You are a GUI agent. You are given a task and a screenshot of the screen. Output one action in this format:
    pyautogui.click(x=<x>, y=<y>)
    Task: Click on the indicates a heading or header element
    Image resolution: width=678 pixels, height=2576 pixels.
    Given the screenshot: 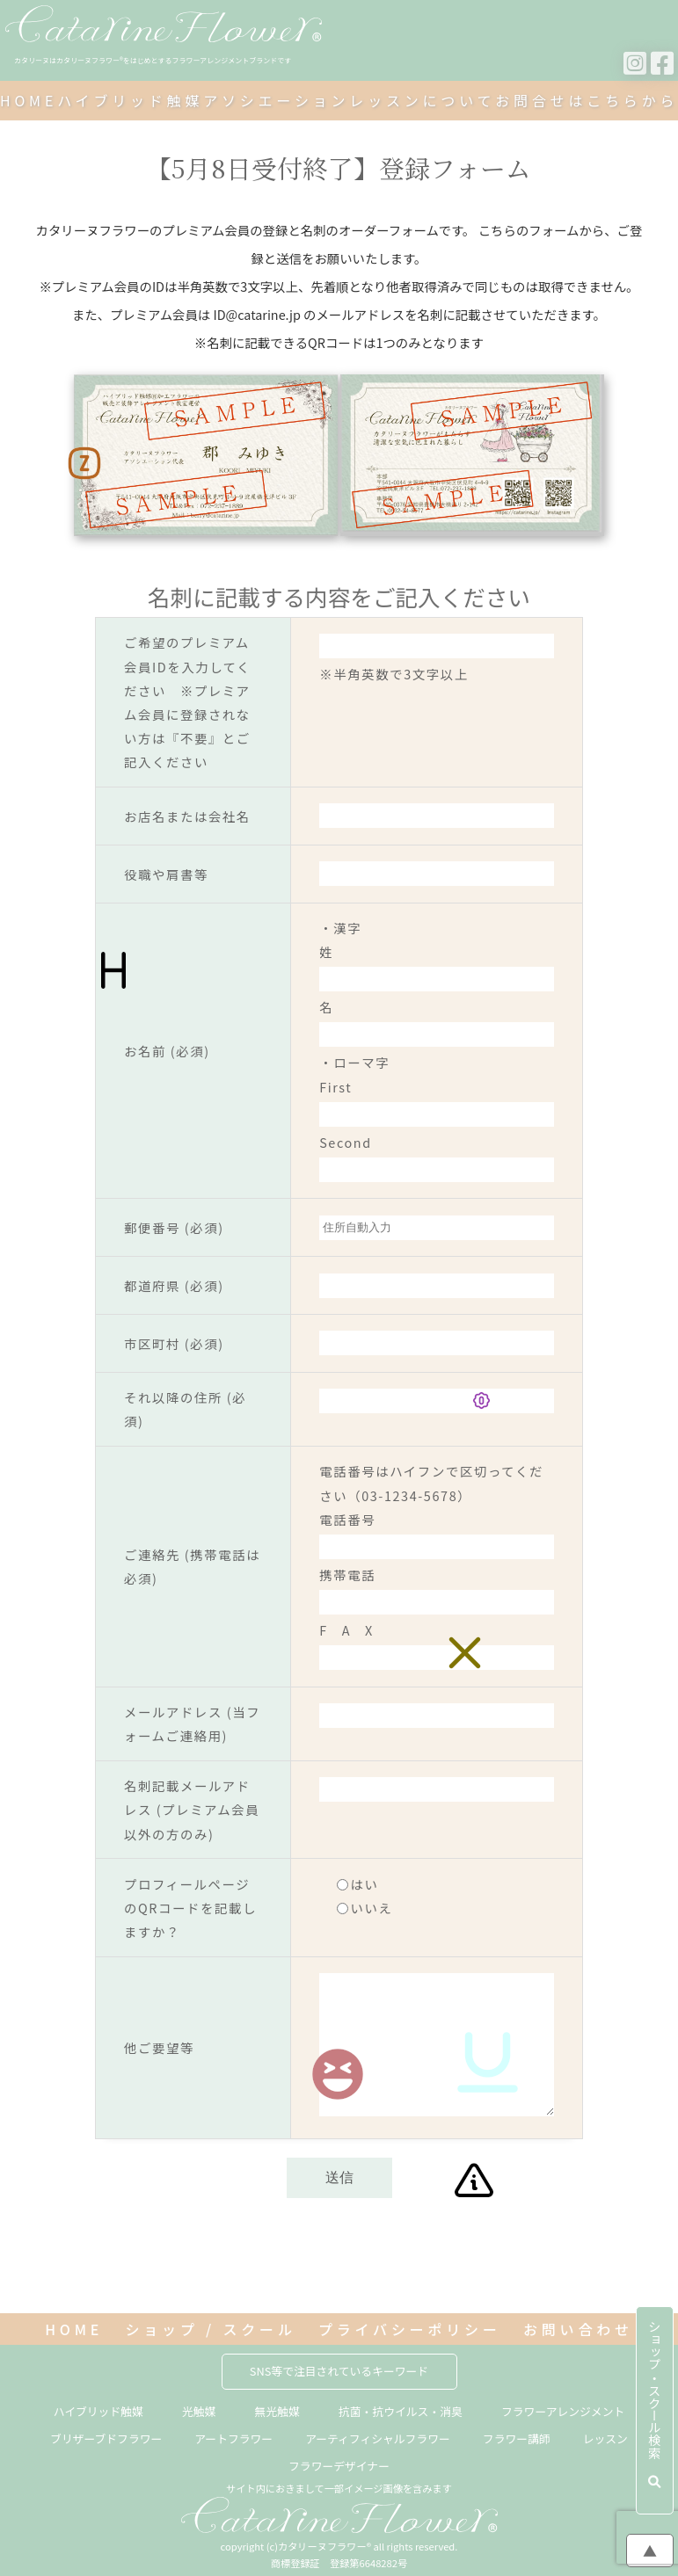 What is the action you would take?
    pyautogui.click(x=113, y=970)
    